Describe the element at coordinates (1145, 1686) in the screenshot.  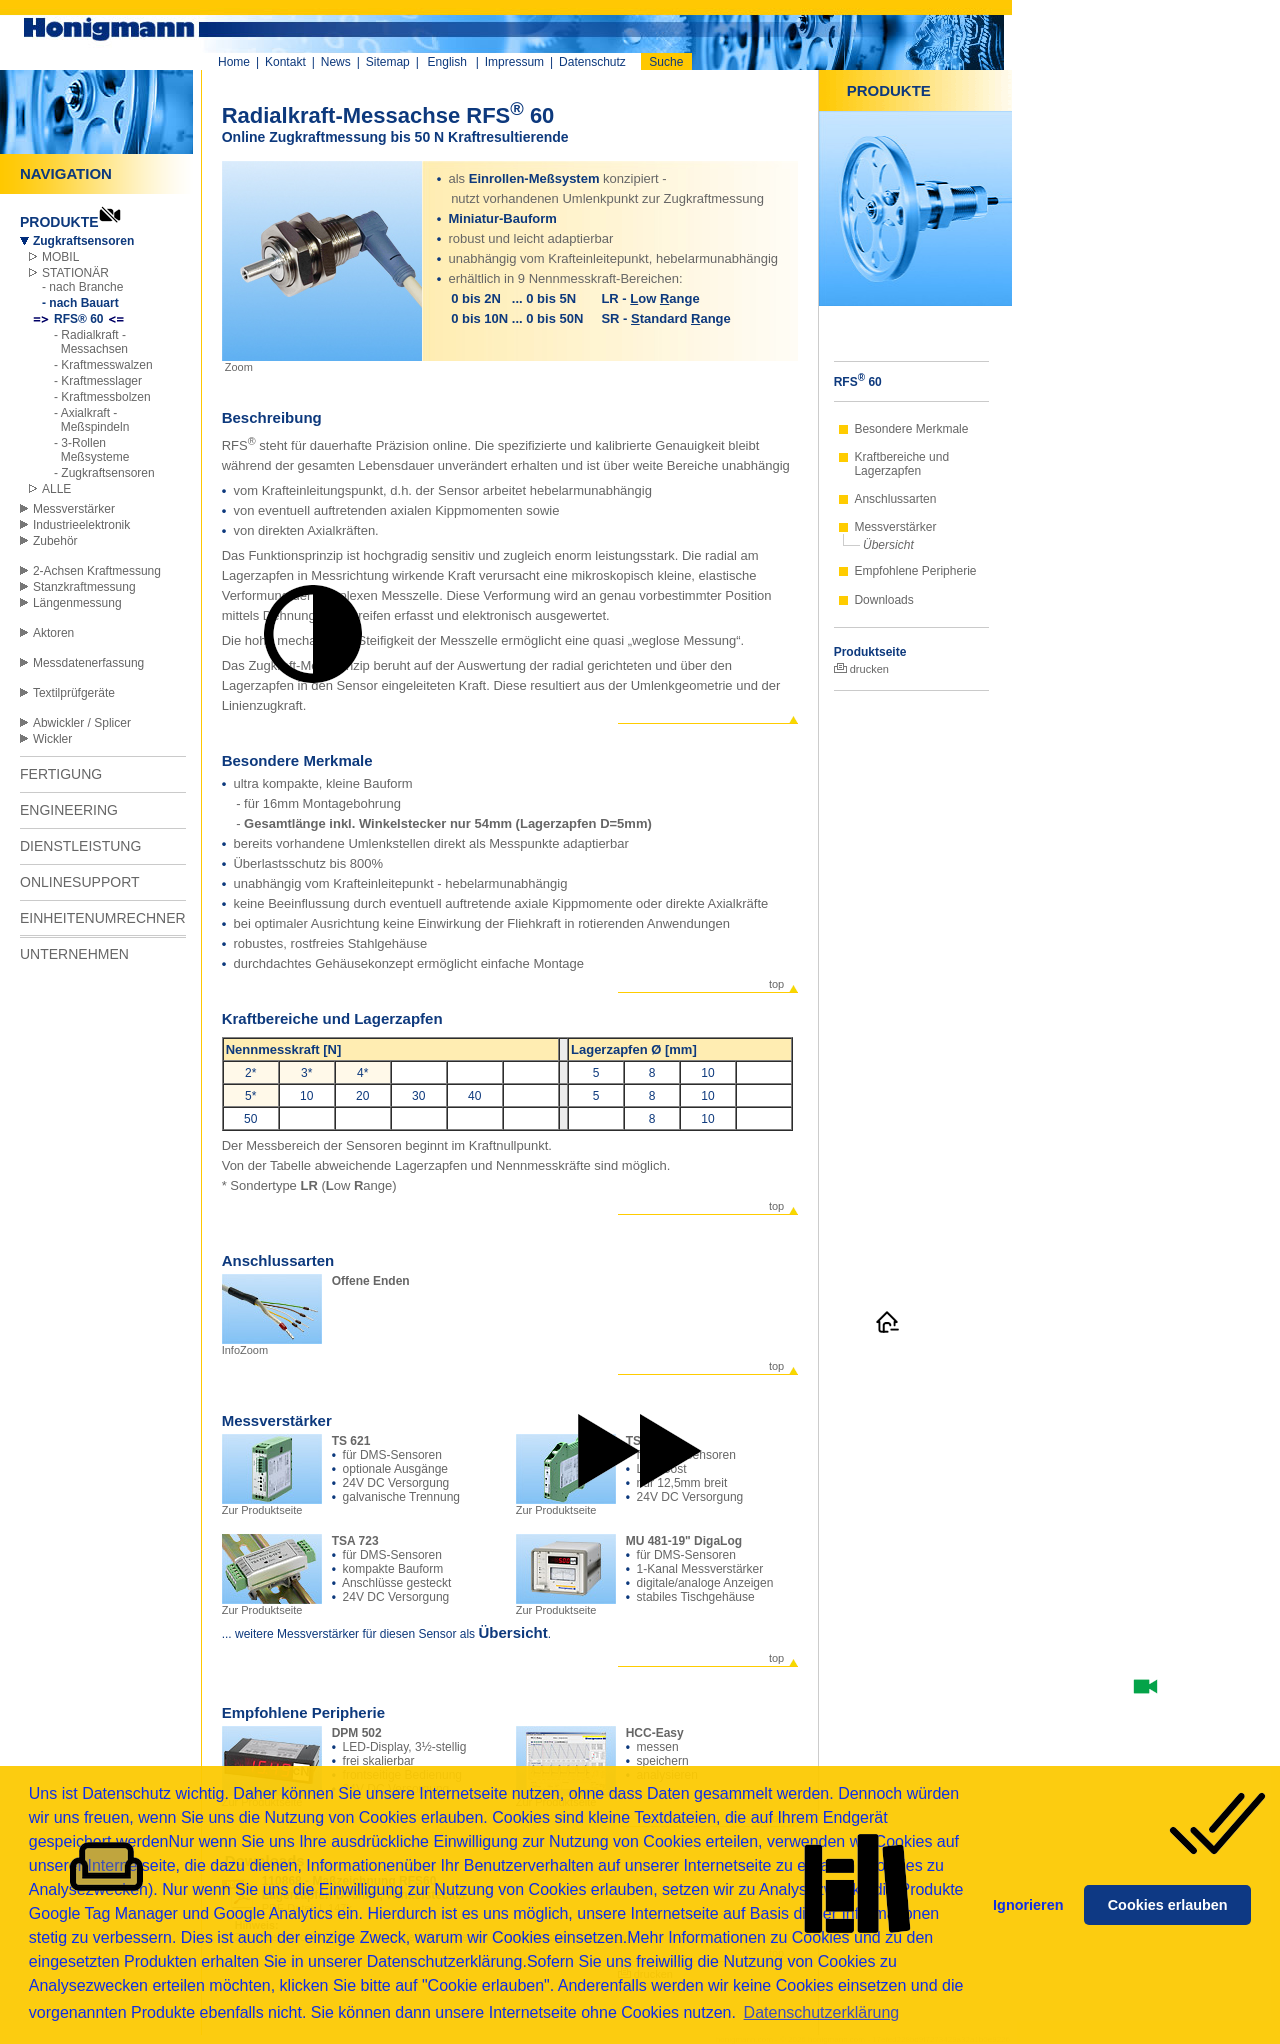
I see `start a video call` at that location.